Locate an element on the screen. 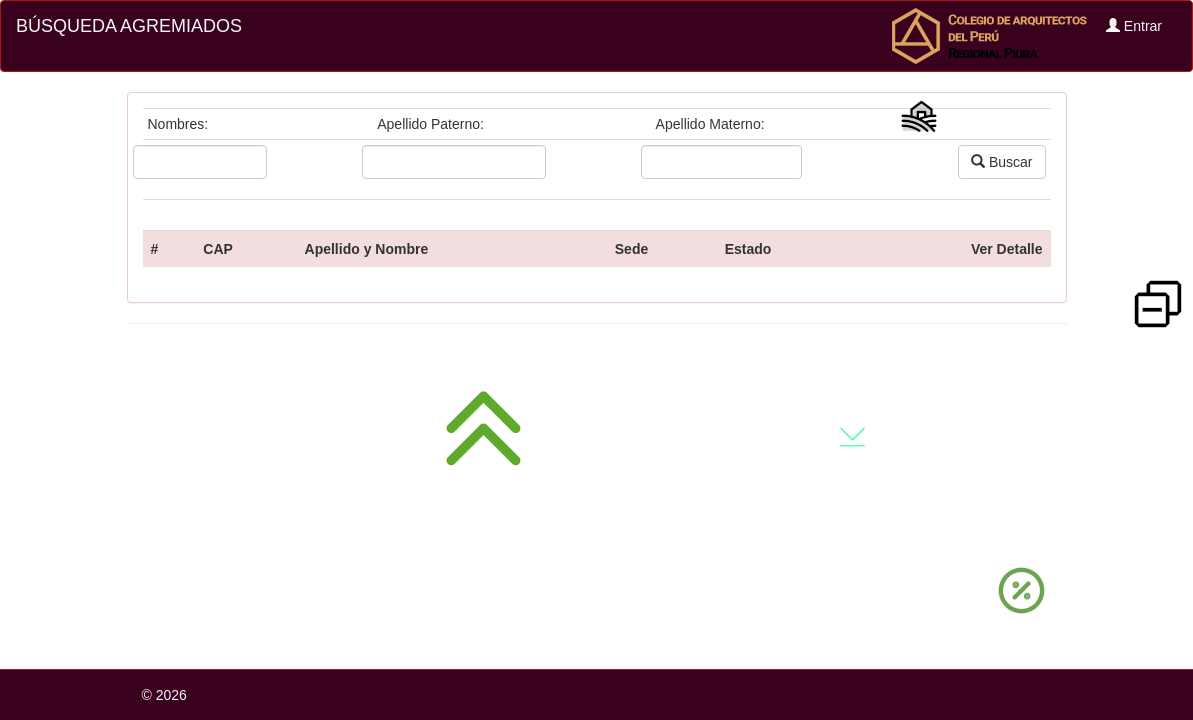  collapse content or section is located at coordinates (852, 436).